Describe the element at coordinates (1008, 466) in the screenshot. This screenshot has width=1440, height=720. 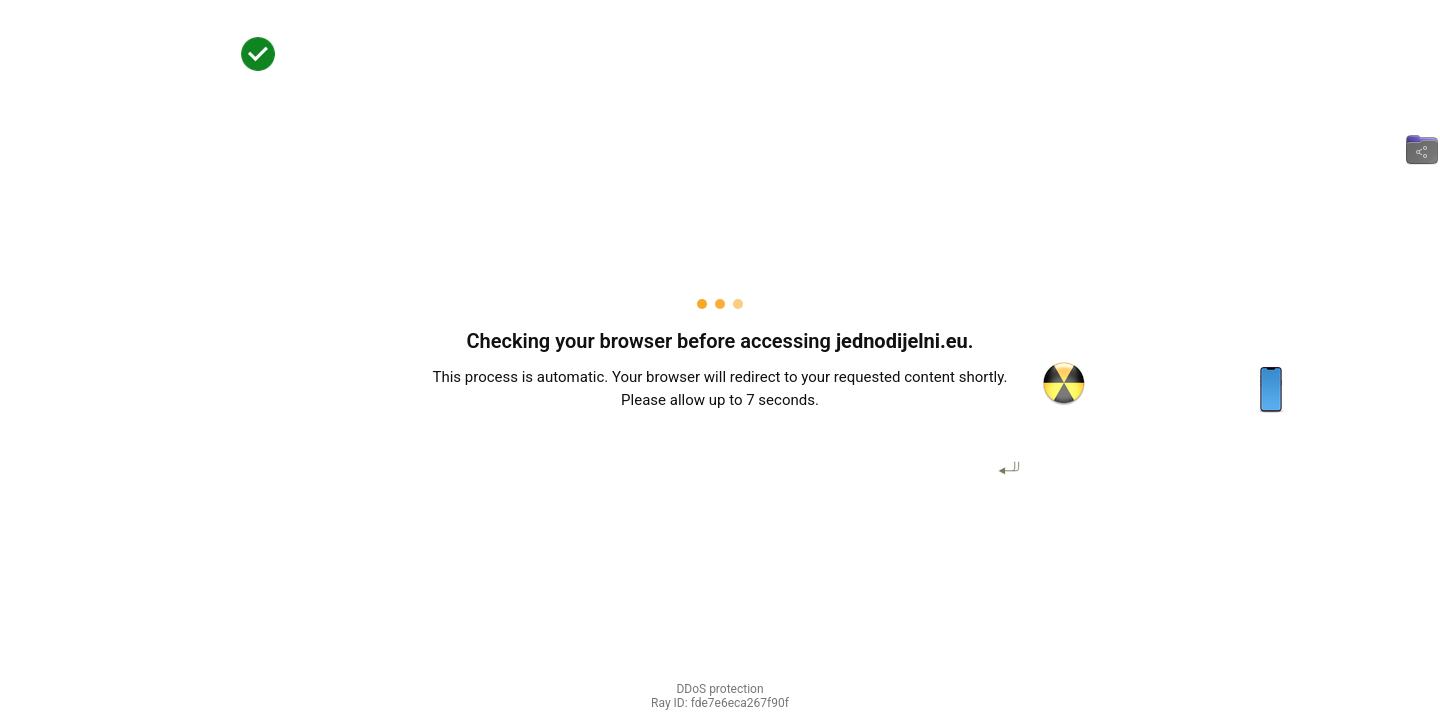
I see `reply to all recipients of an email` at that location.